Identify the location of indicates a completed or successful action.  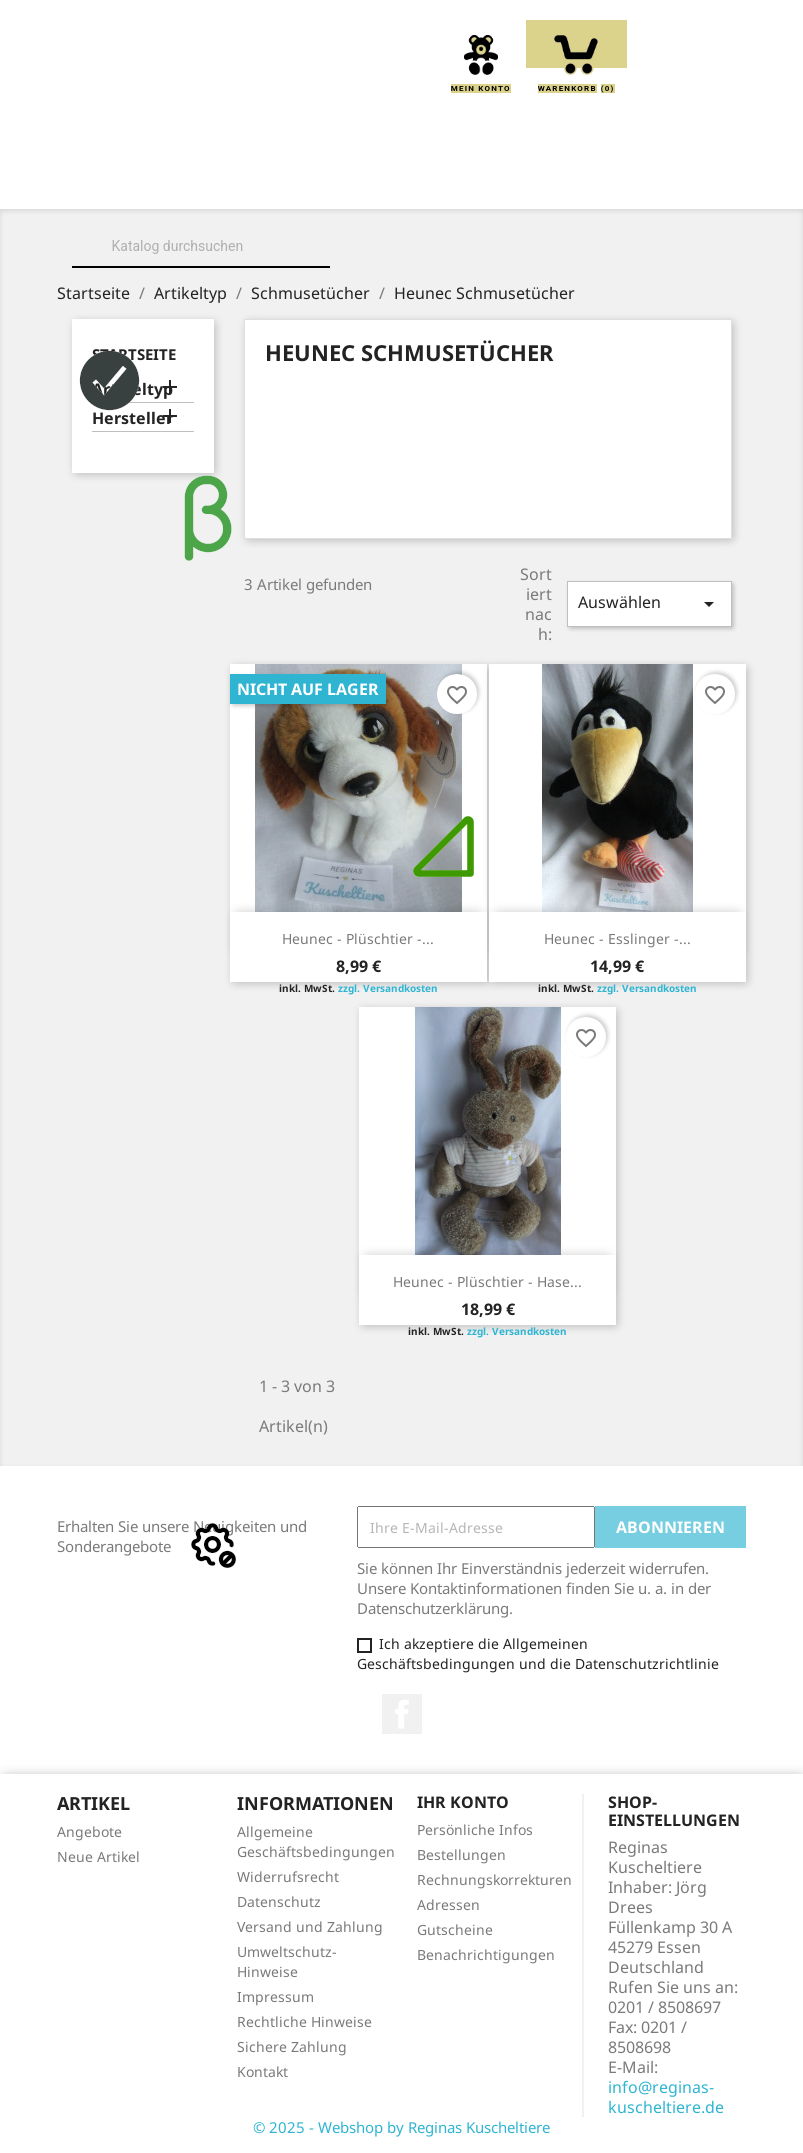
(109, 380).